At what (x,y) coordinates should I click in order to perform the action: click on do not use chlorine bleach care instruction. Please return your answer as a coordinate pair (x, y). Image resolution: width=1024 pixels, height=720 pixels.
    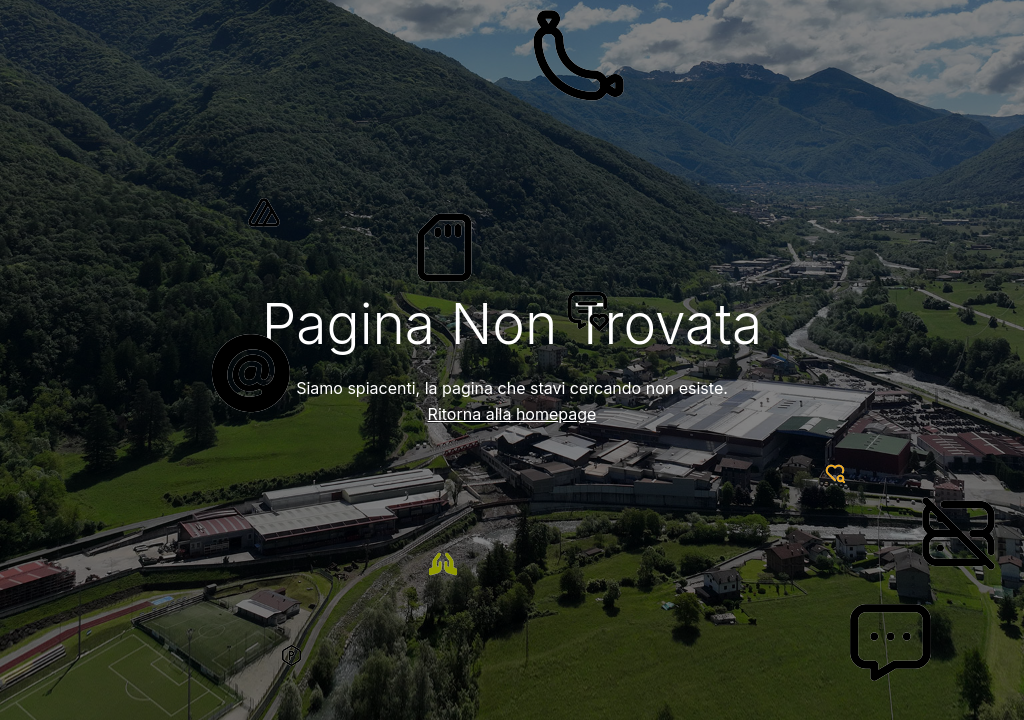
    Looking at the image, I should click on (264, 214).